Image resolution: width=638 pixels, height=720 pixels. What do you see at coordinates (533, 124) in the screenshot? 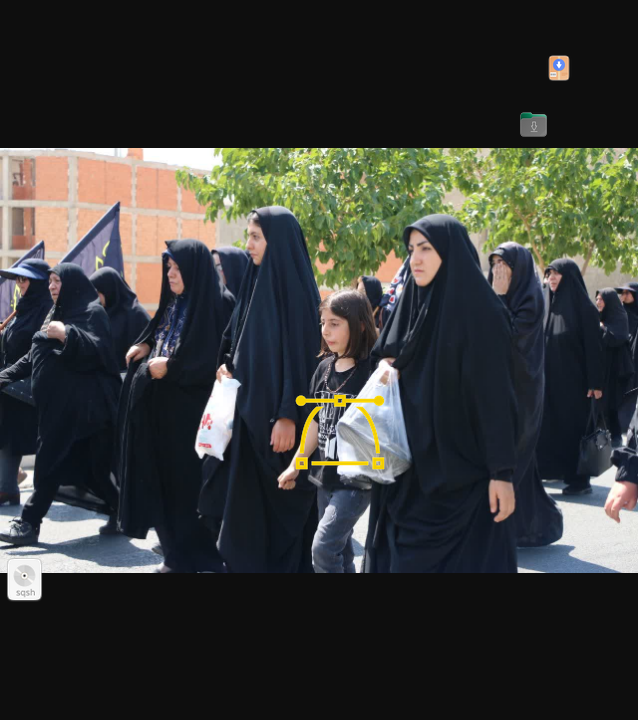
I see `open your downloads folder` at bounding box center [533, 124].